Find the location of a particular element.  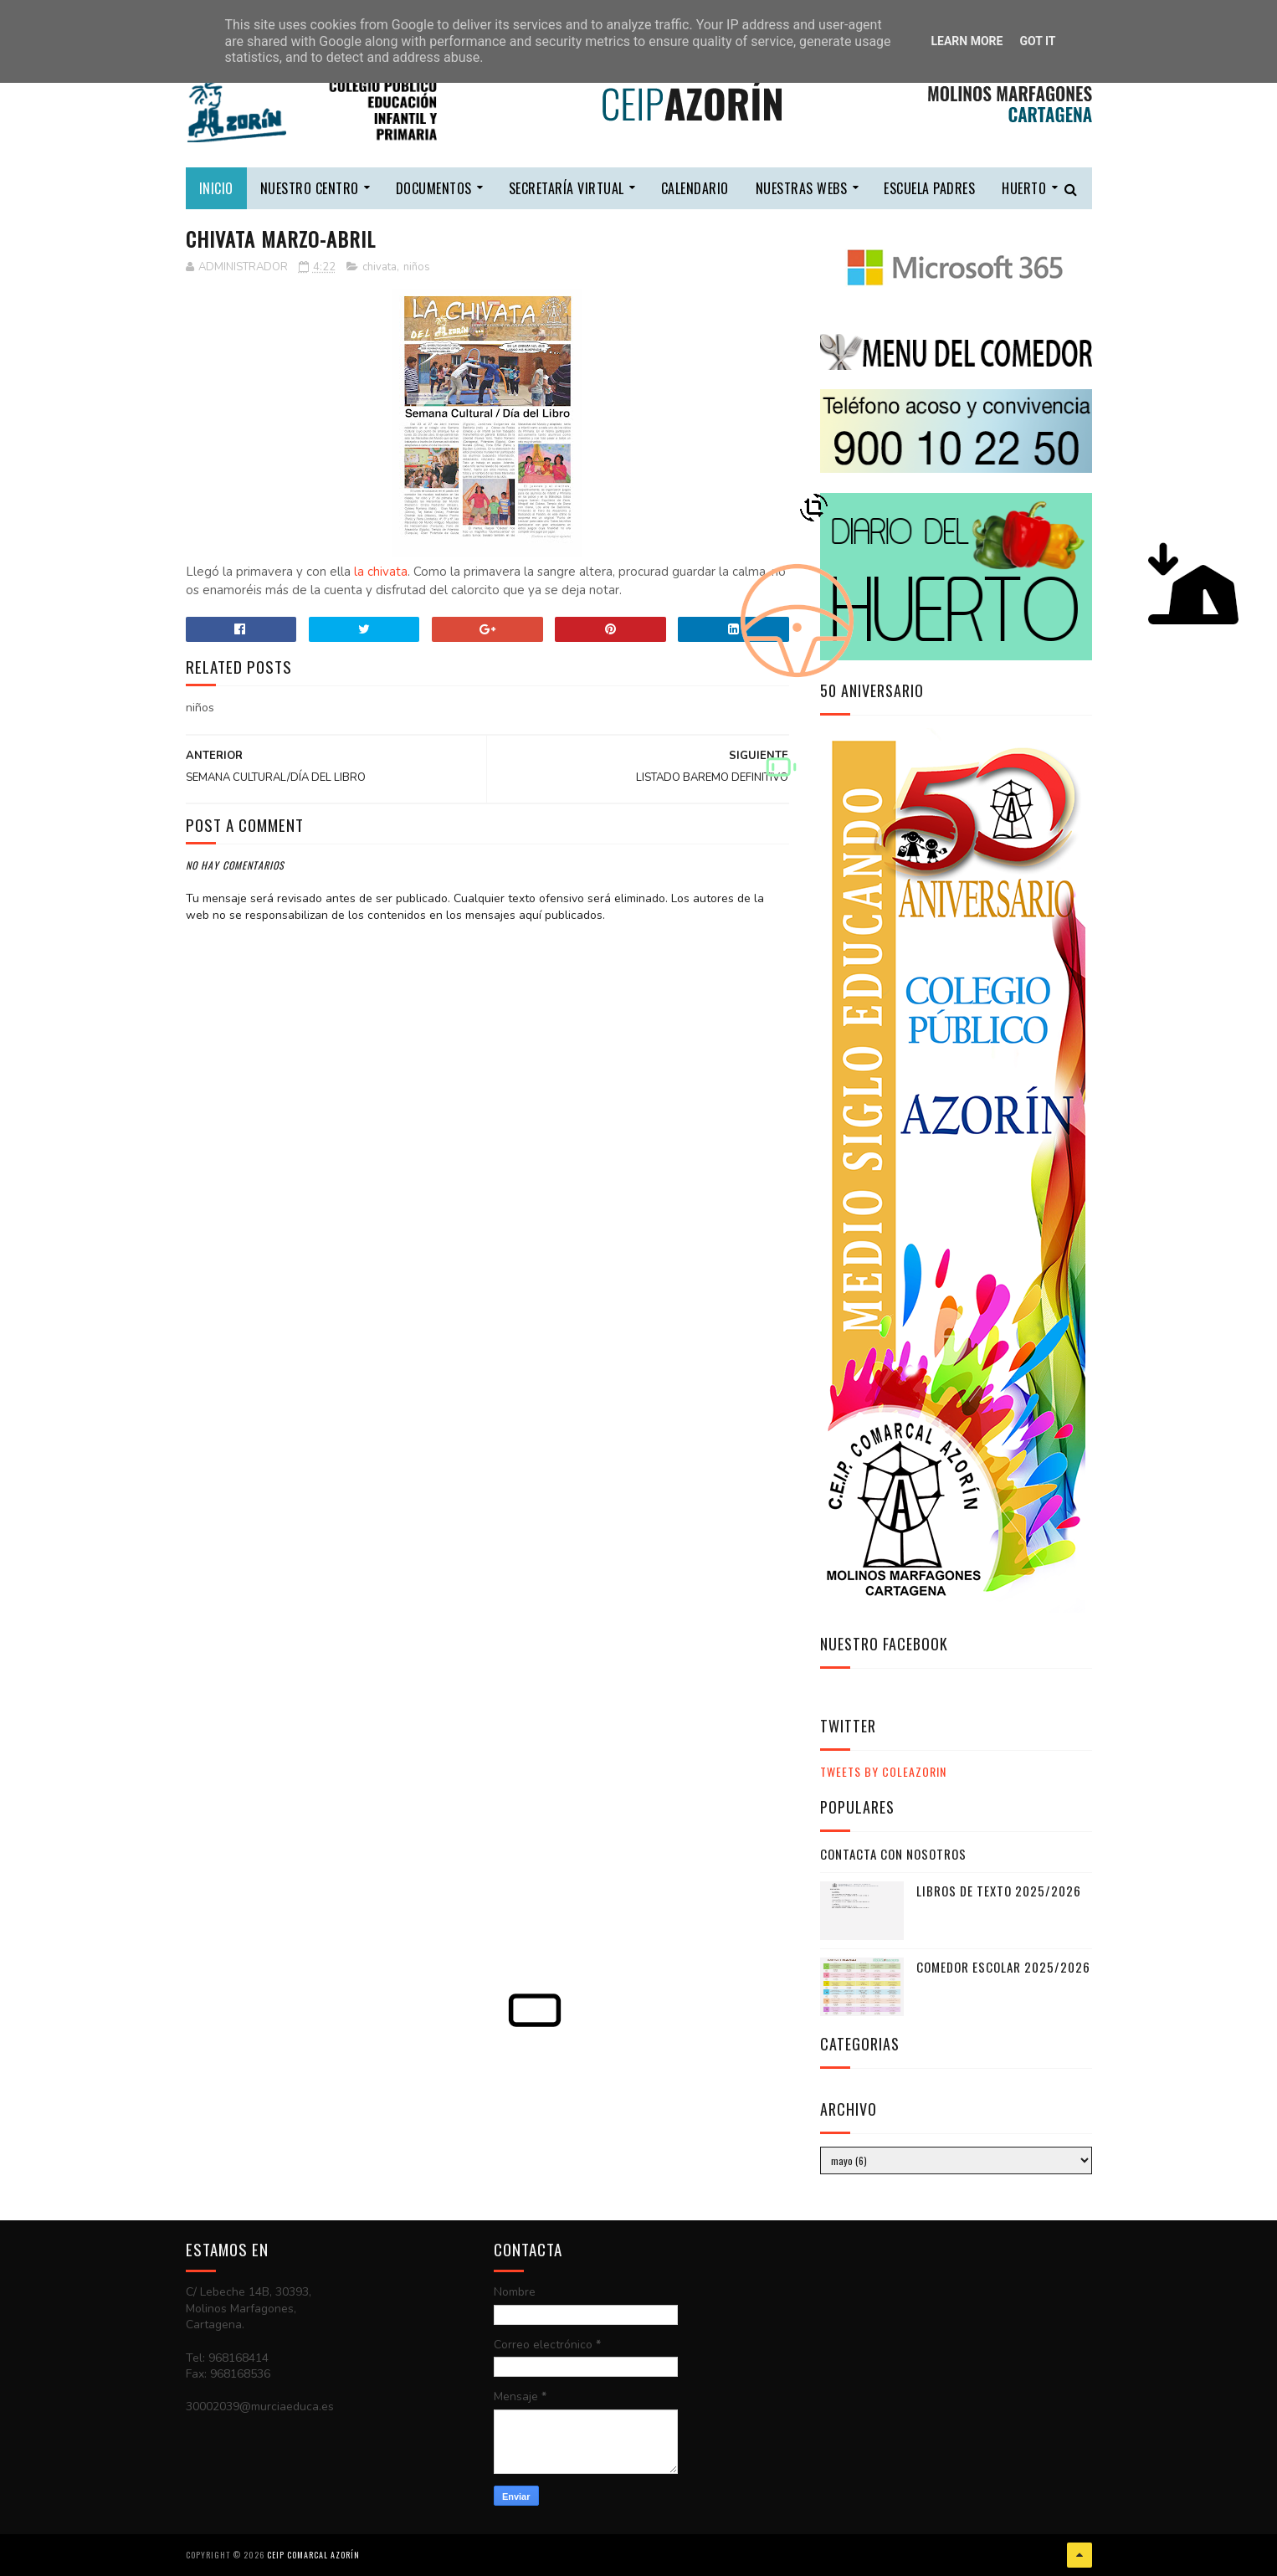

rotate and crop an image is located at coordinates (813, 507).